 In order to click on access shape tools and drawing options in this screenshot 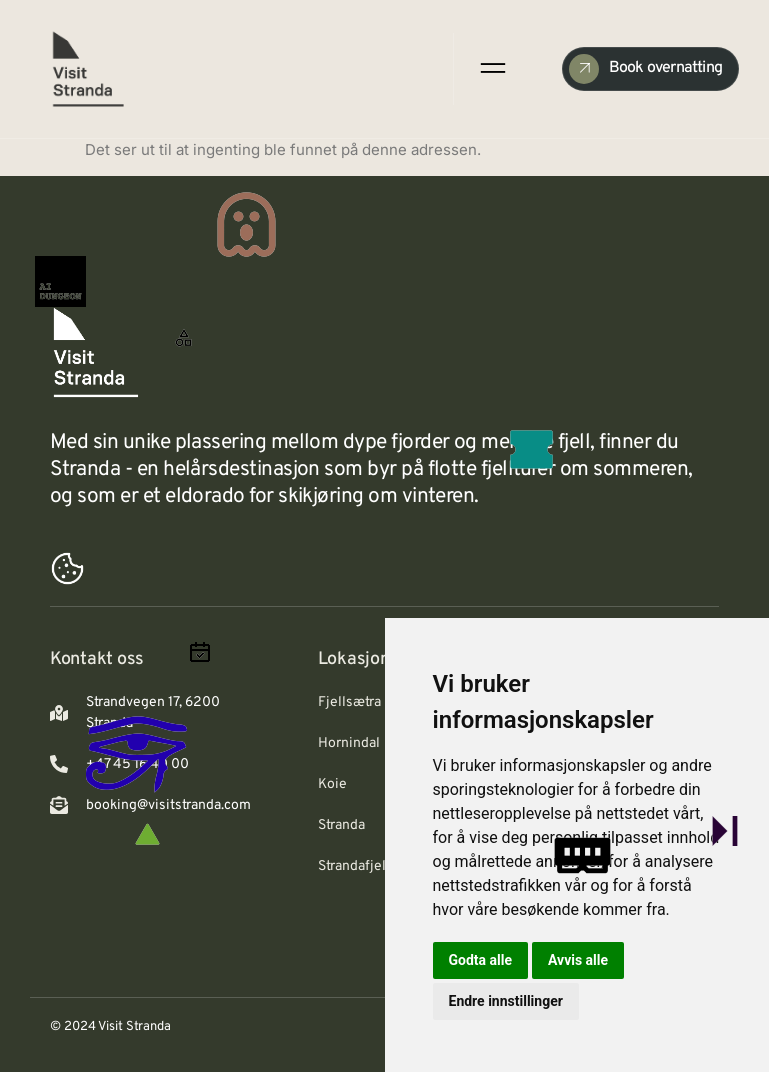, I will do `click(184, 338)`.